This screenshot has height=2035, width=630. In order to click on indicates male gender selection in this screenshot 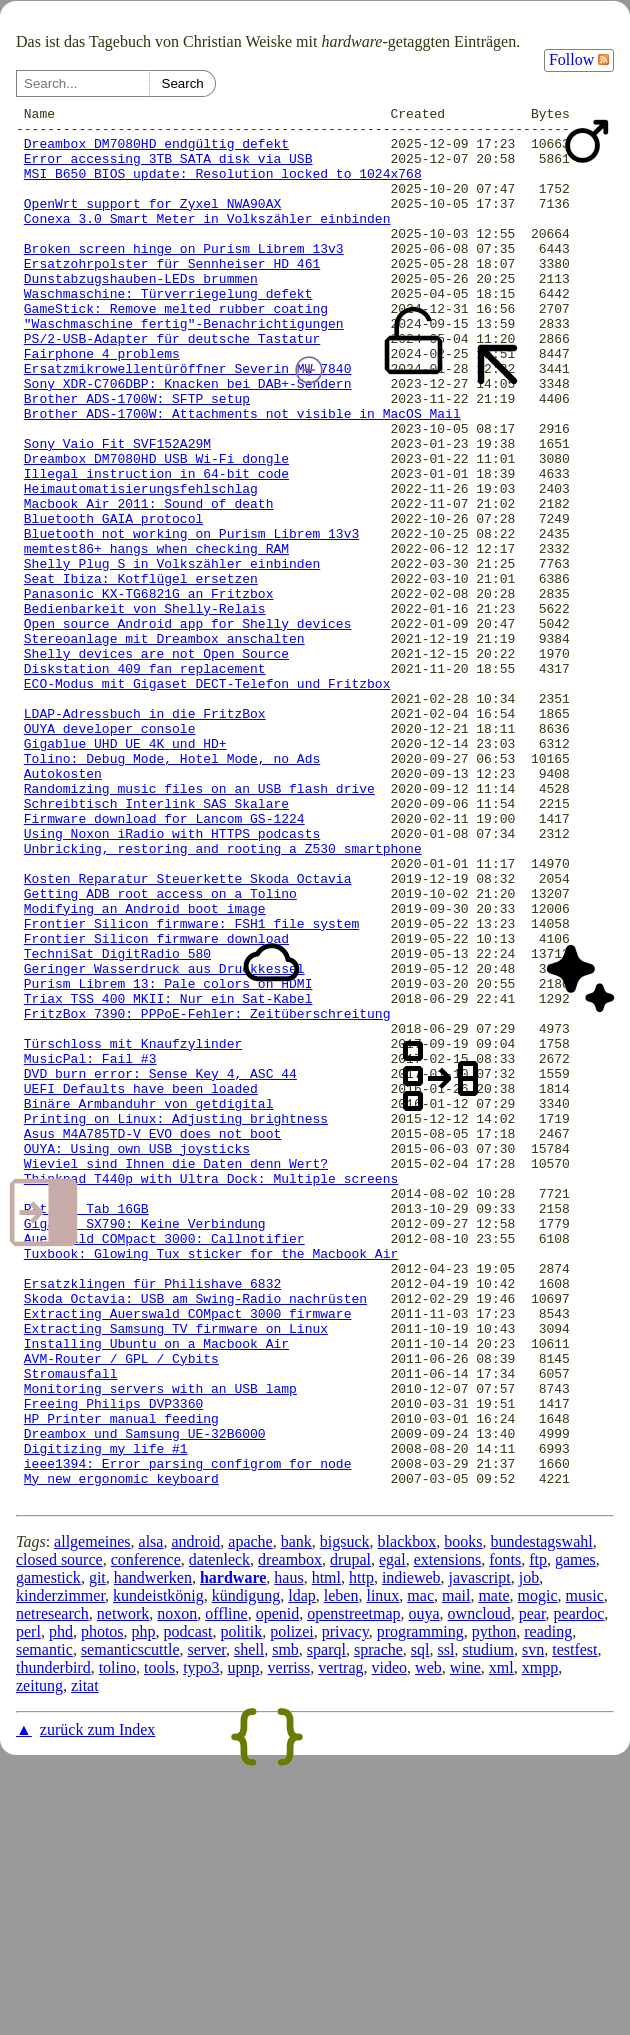, I will do `click(587, 140)`.